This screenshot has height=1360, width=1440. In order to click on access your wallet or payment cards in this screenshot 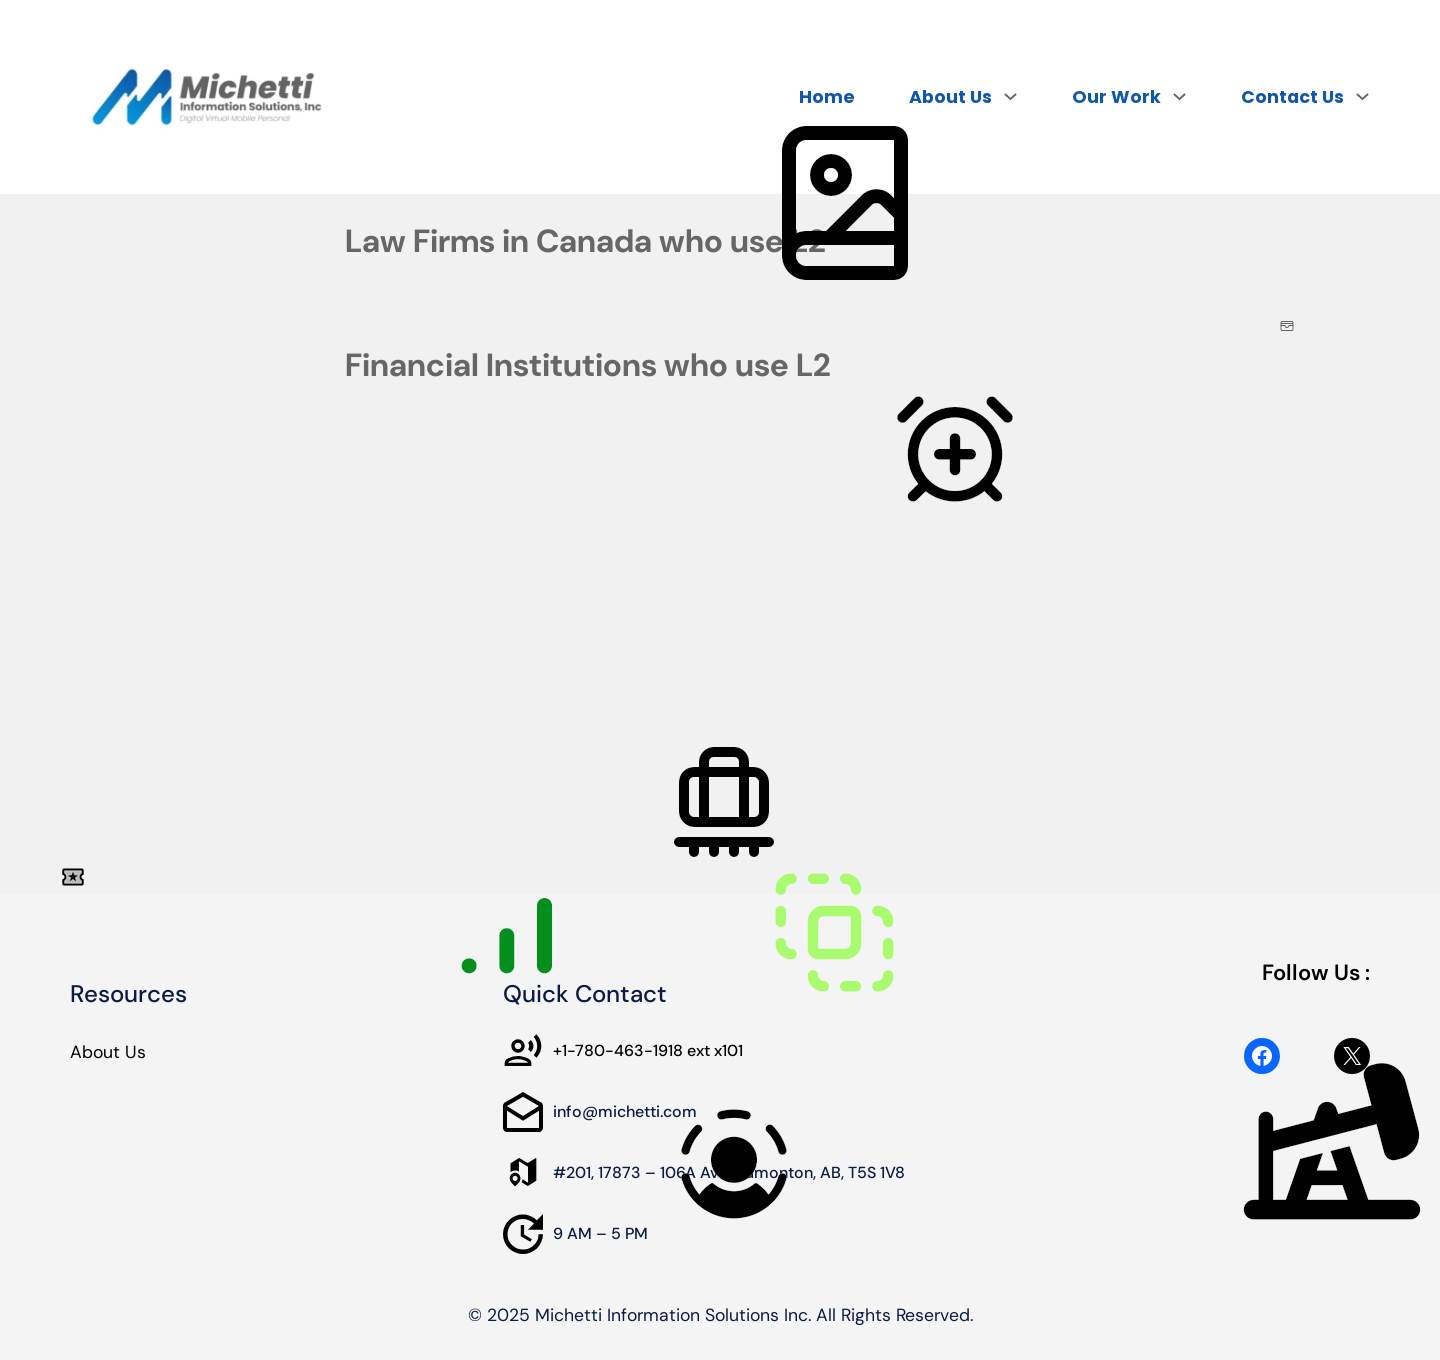, I will do `click(1287, 326)`.